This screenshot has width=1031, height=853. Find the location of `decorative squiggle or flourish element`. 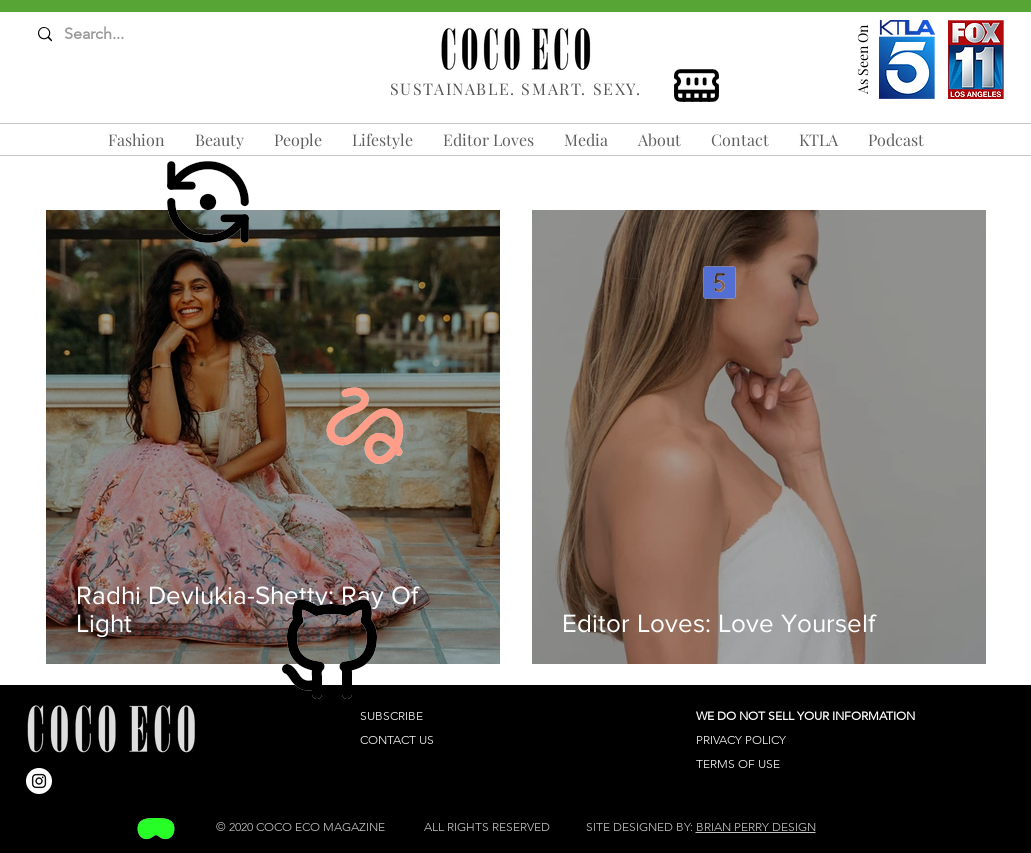

decorative squiggle or flourish element is located at coordinates (364, 425).